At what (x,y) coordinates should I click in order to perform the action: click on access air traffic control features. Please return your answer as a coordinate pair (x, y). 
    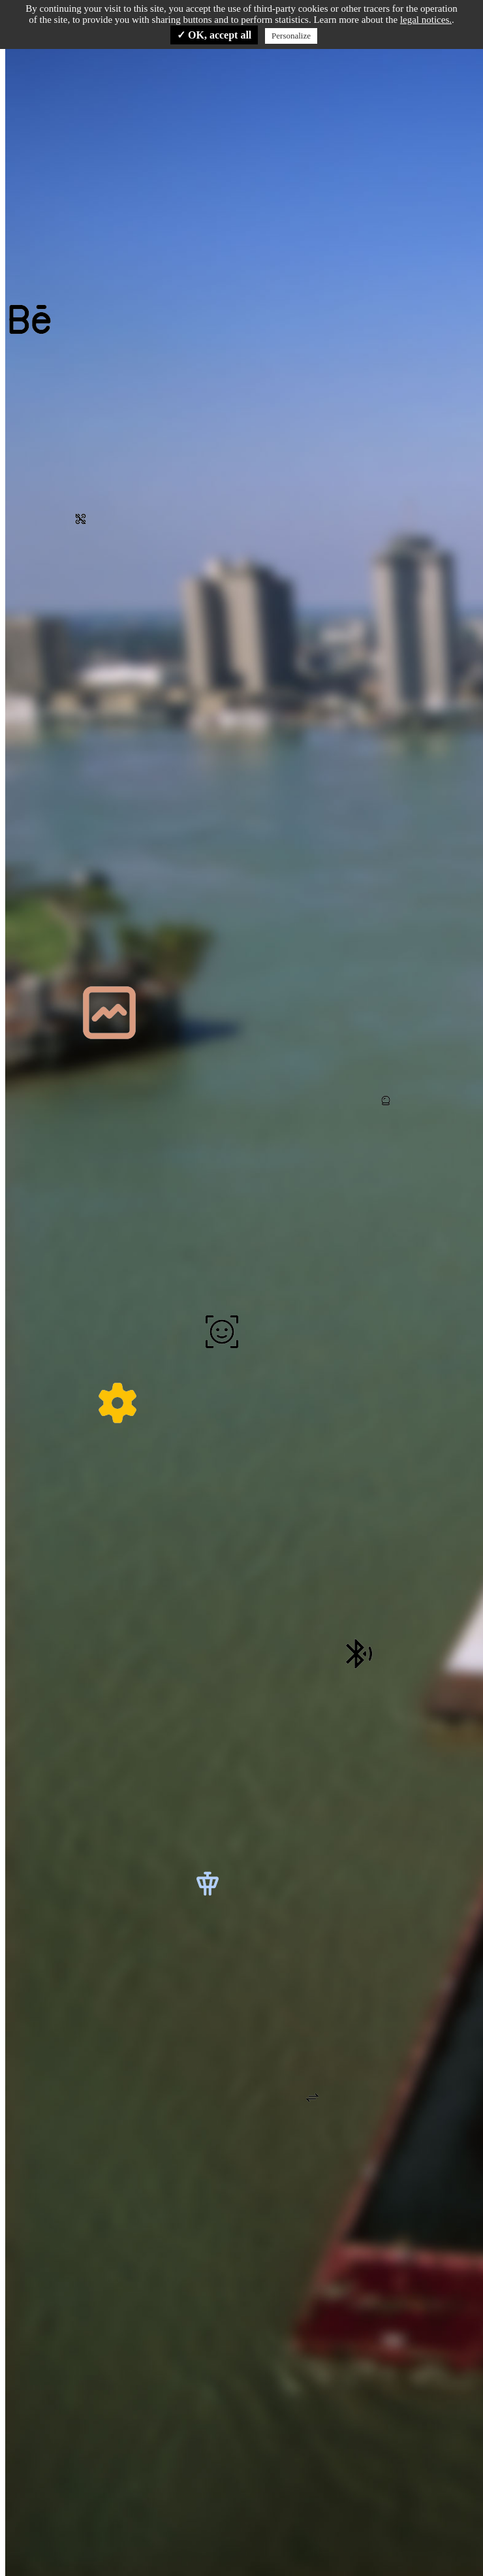
    Looking at the image, I should click on (208, 1884).